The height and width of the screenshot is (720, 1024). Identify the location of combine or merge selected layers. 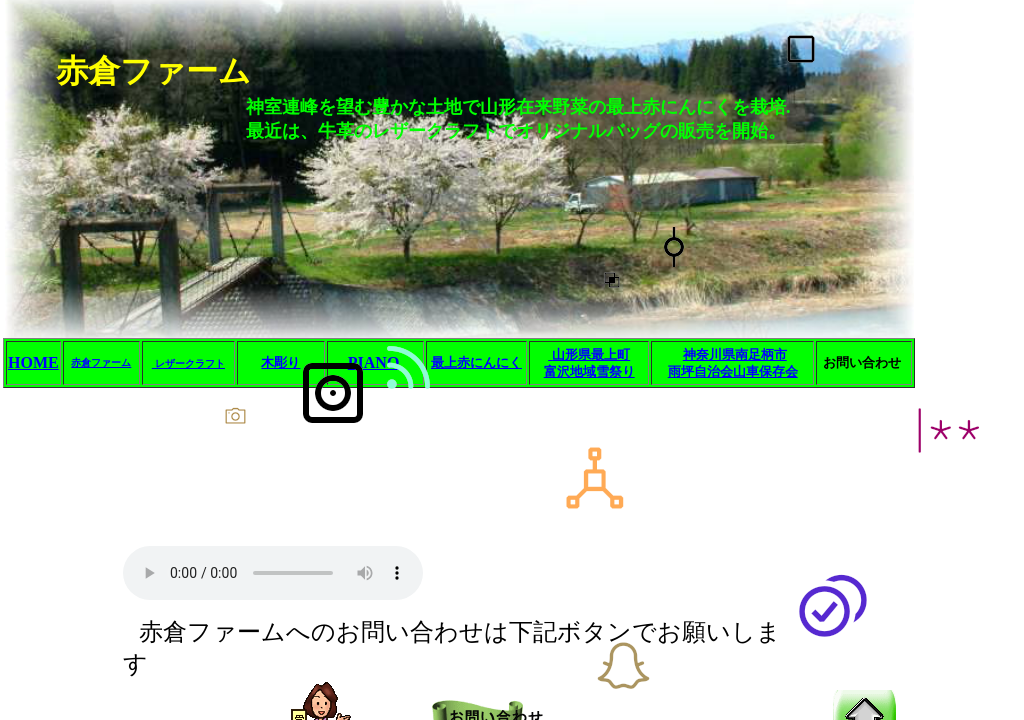
(612, 280).